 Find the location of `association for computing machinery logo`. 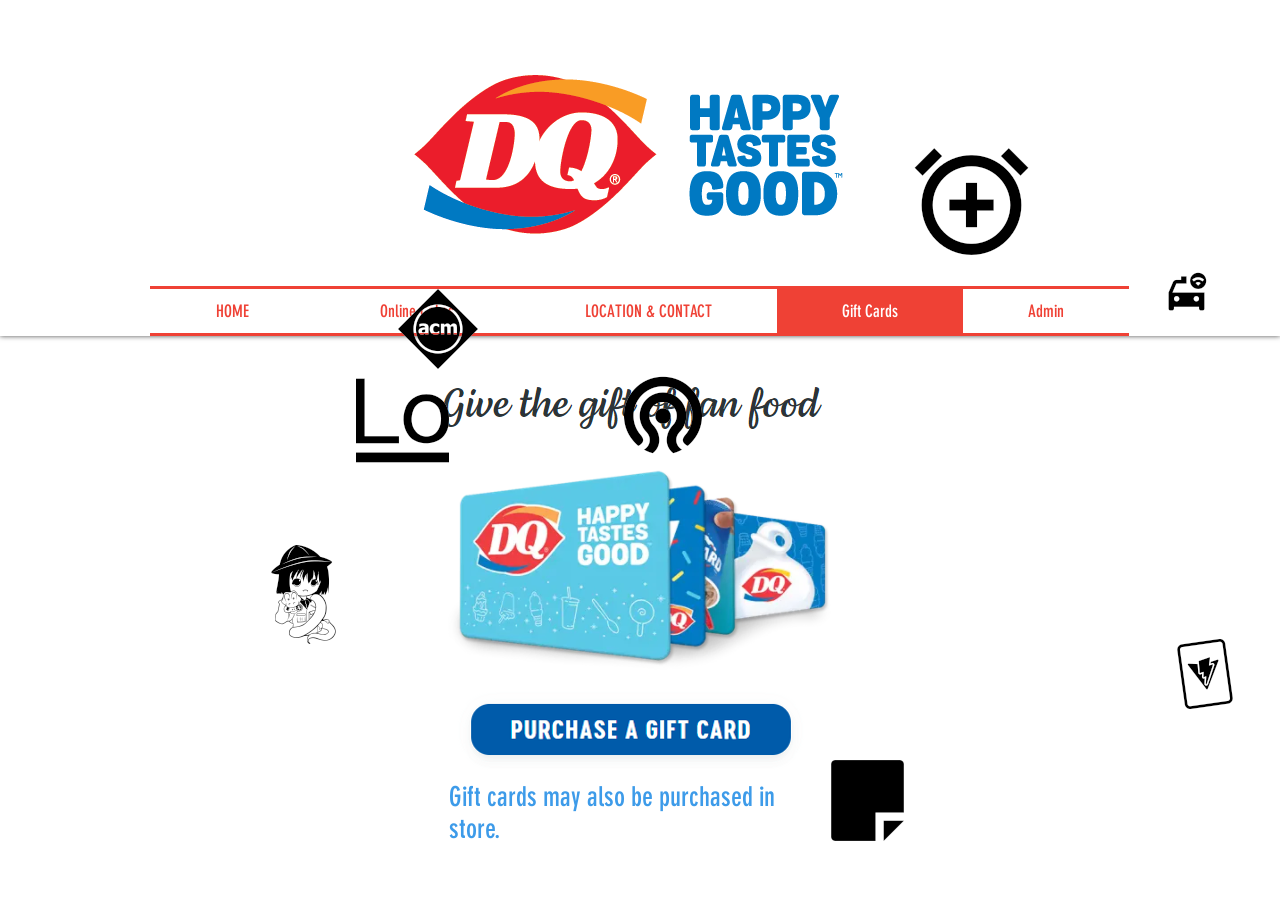

association for computing machinery logo is located at coordinates (438, 329).